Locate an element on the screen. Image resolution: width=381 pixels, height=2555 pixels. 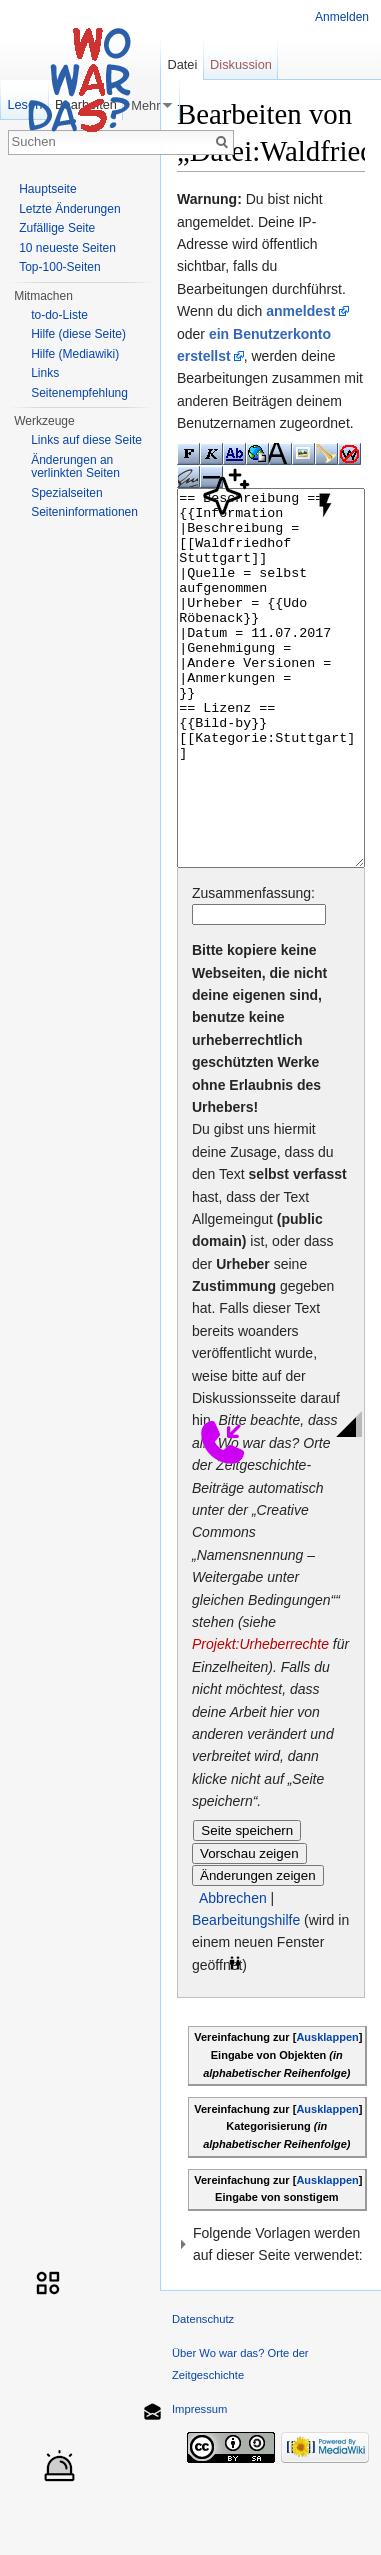
indicates AI-generated or enhanced content is located at coordinates (225, 492).